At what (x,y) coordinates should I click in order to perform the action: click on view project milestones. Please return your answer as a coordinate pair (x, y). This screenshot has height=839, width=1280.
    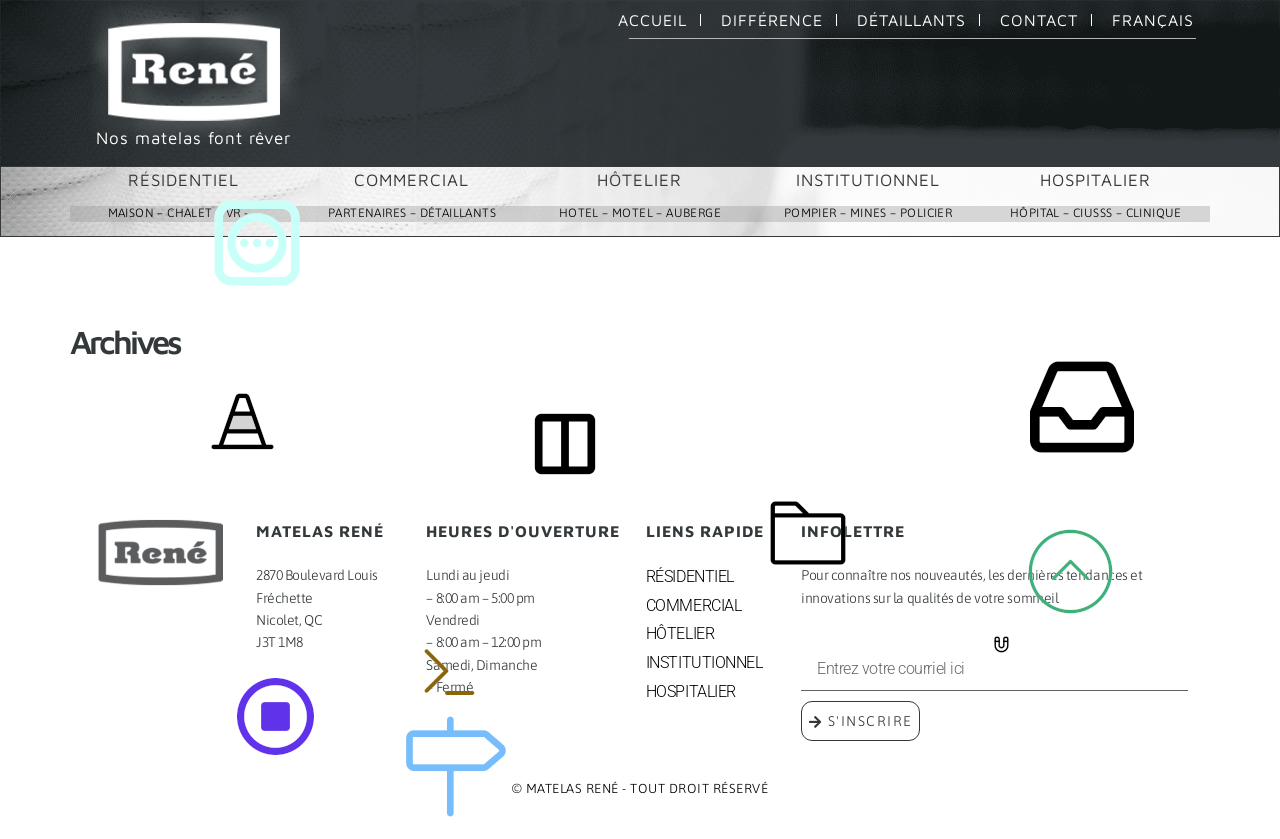
    Looking at the image, I should click on (451, 766).